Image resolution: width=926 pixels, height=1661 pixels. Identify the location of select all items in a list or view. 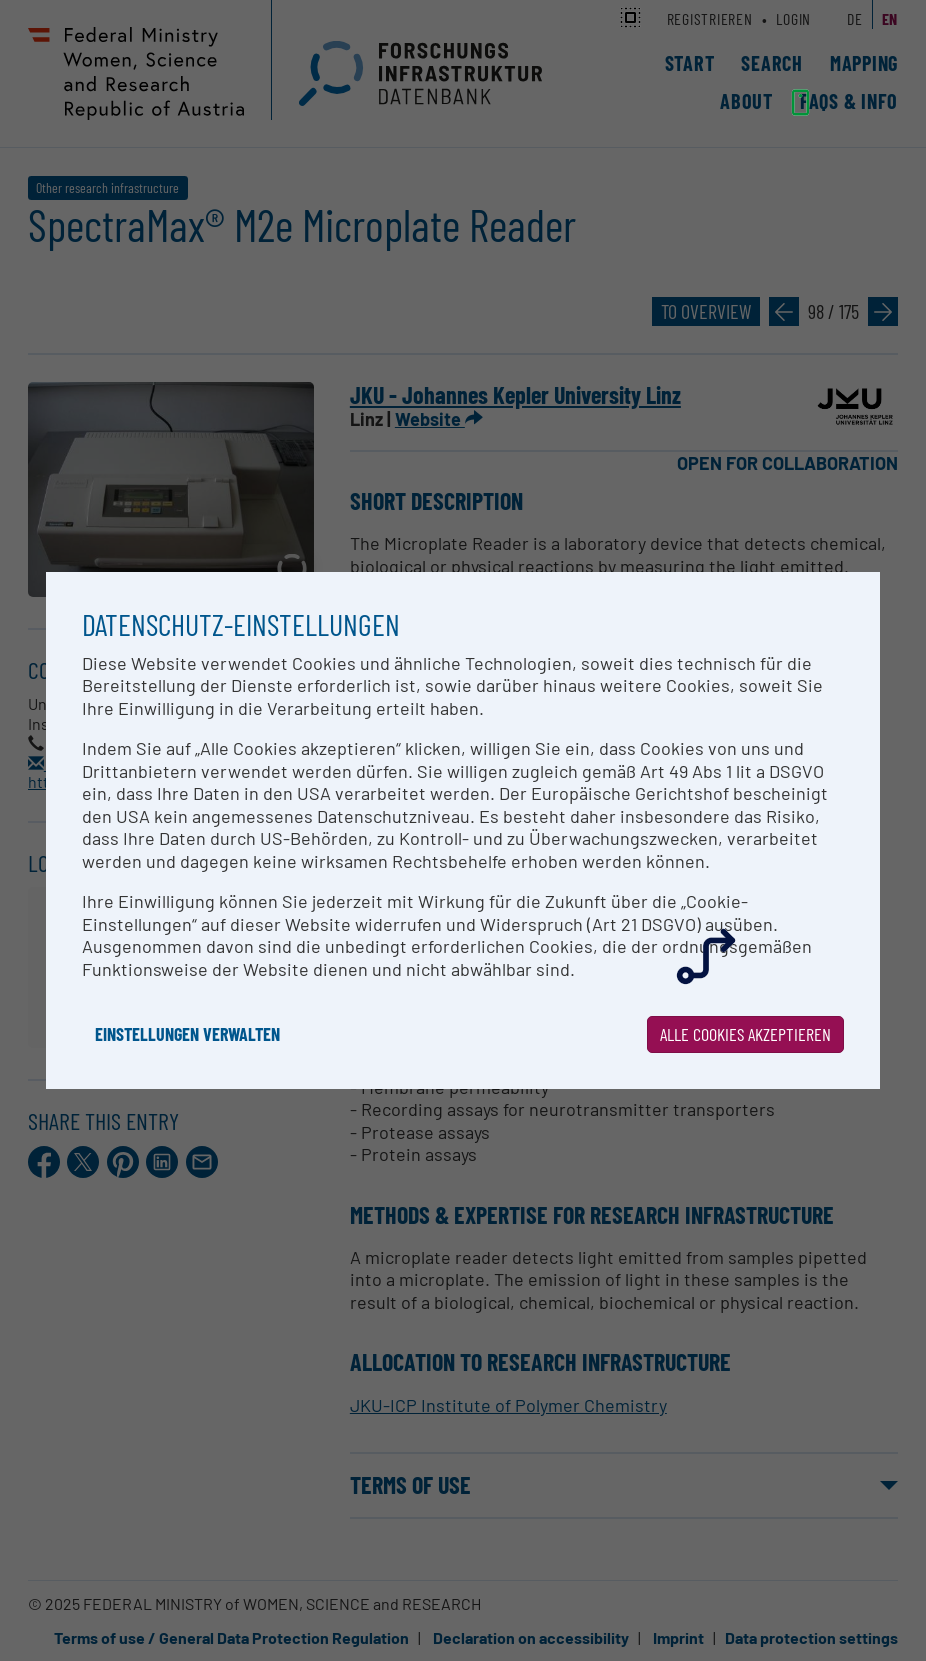
(630, 17).